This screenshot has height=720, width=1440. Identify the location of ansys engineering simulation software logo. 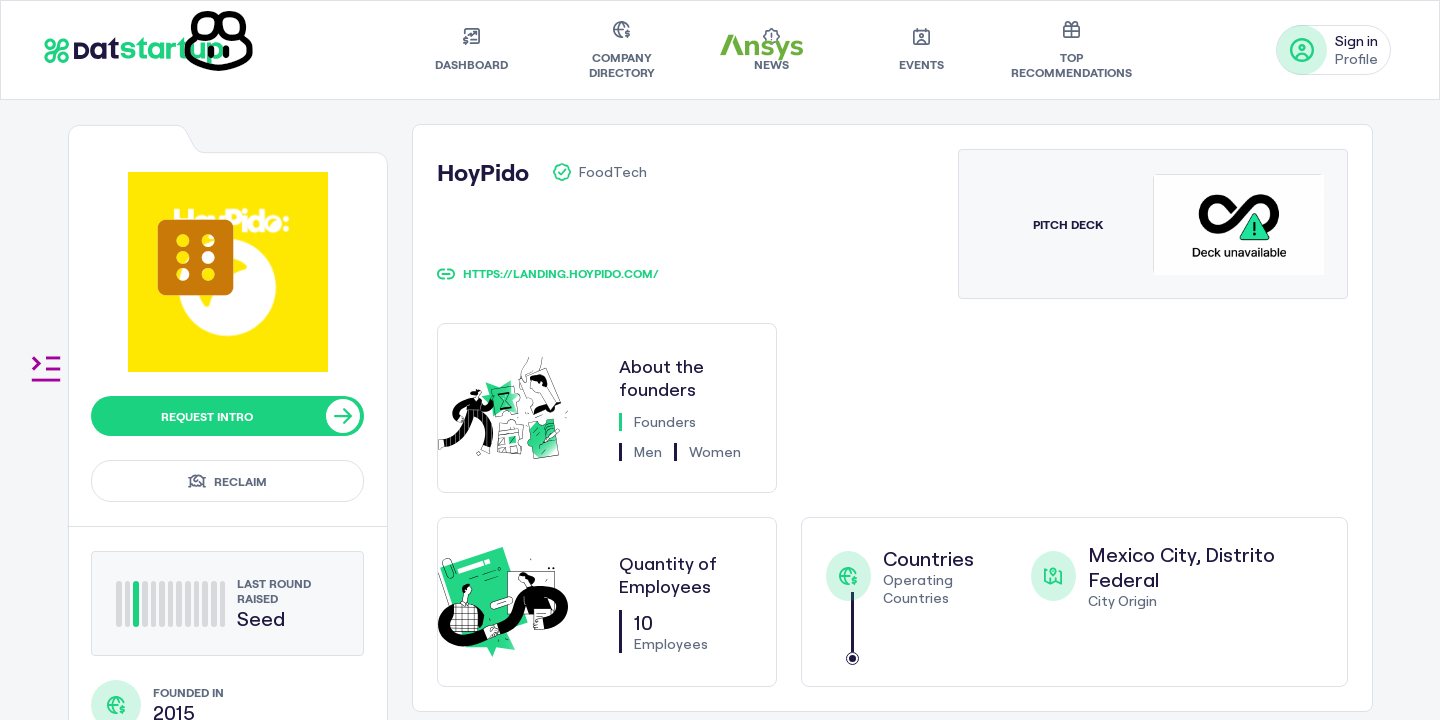
(761, 47).